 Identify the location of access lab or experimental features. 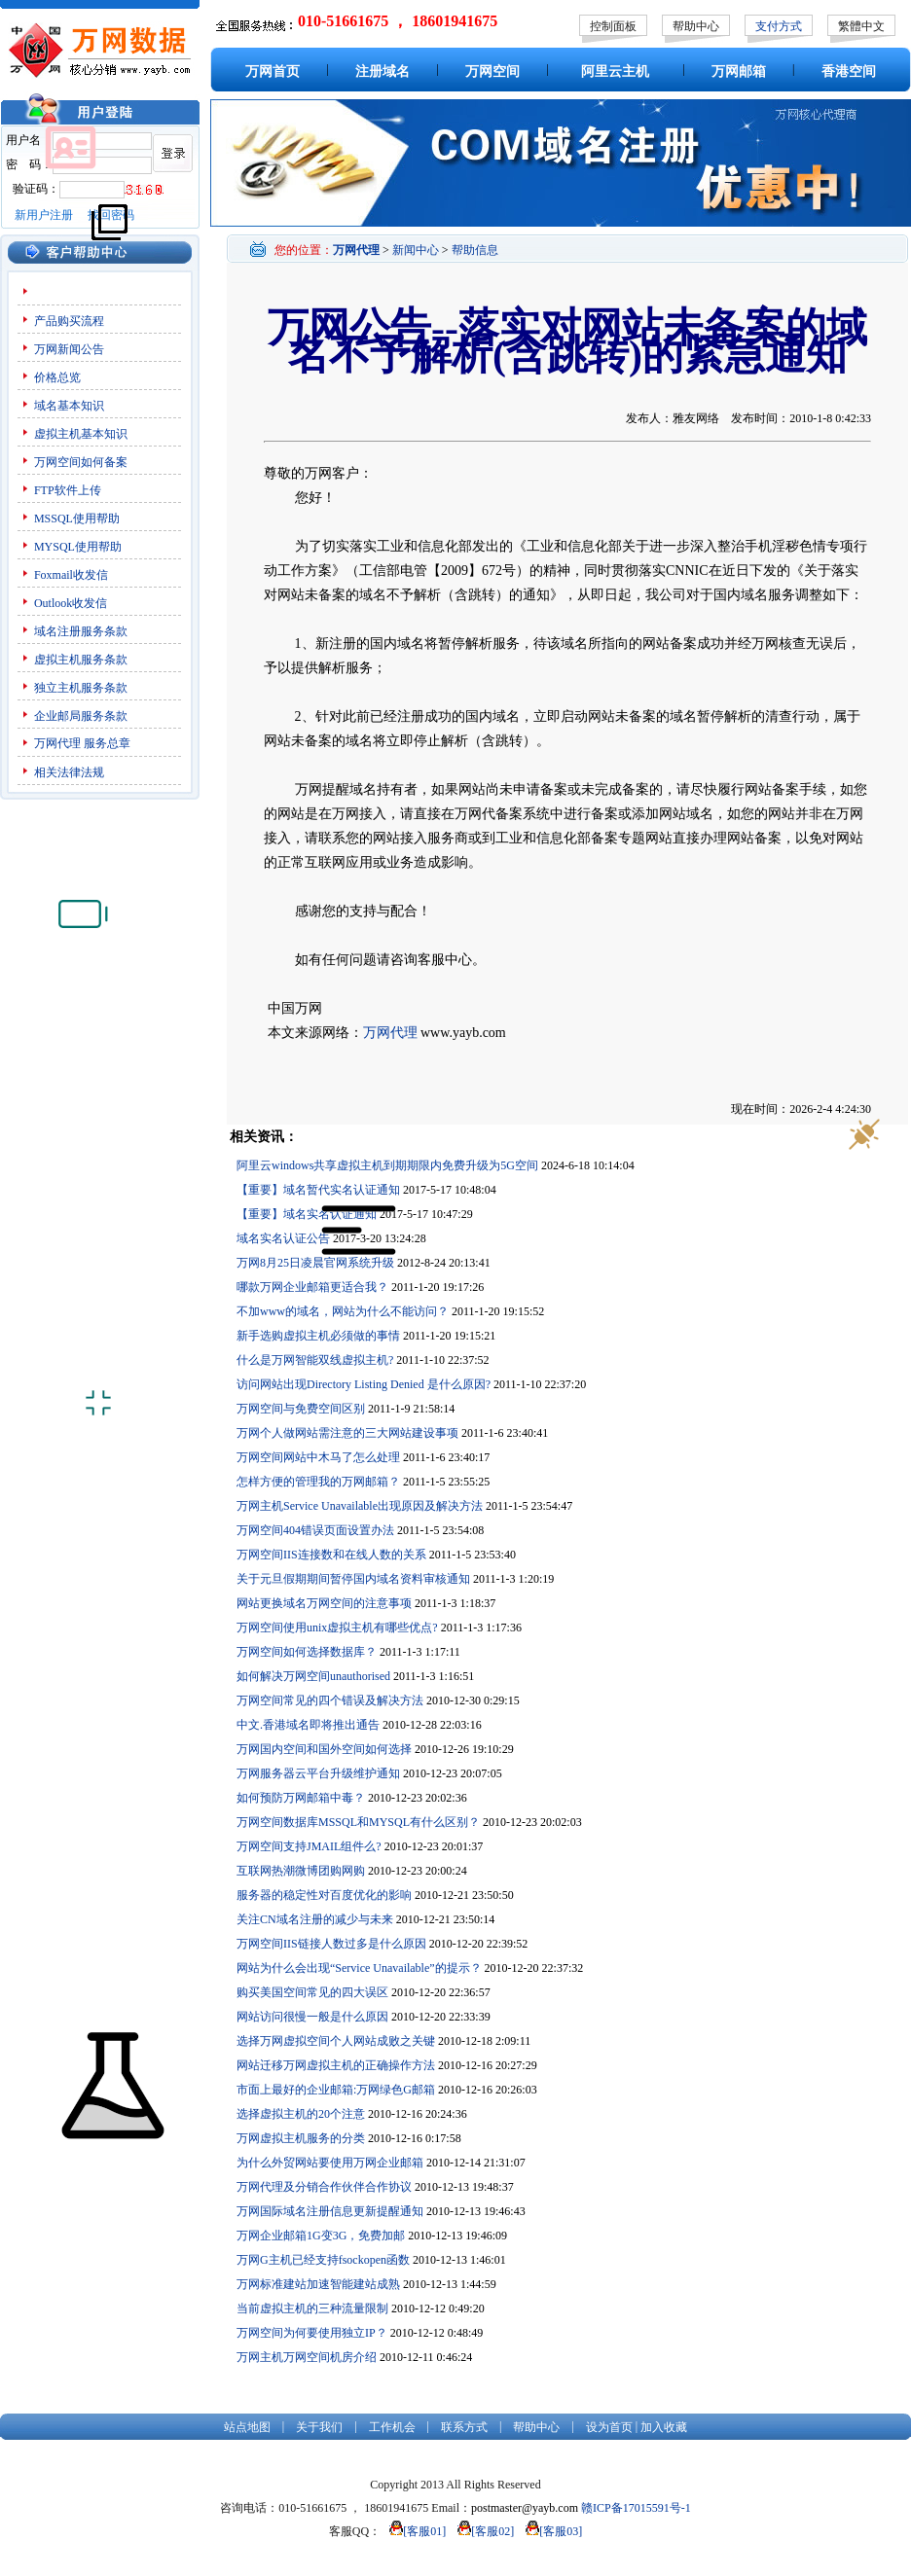
(113, 2088).